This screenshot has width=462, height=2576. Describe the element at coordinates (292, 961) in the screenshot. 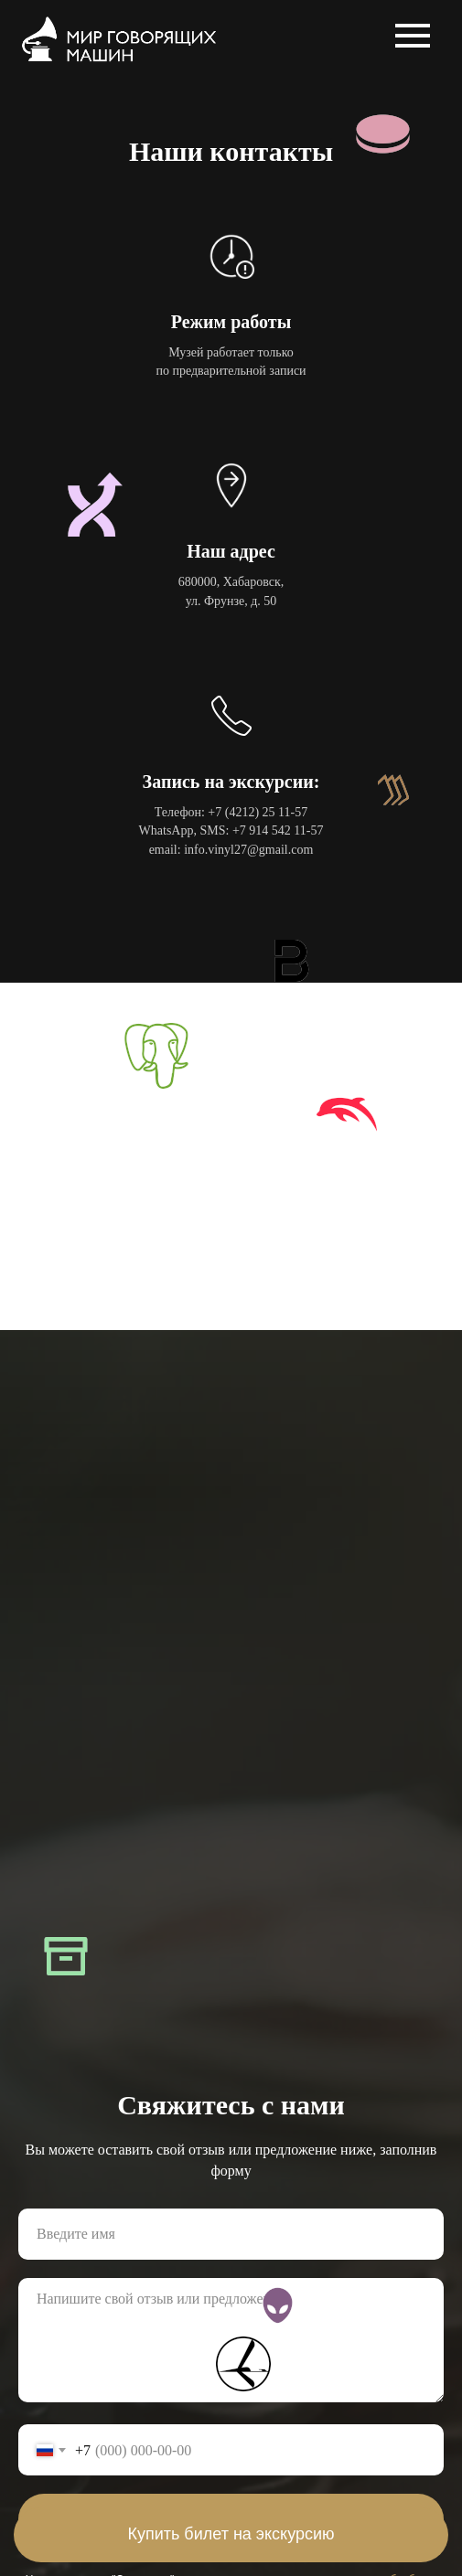

I see `brenntag company logo` at that location.